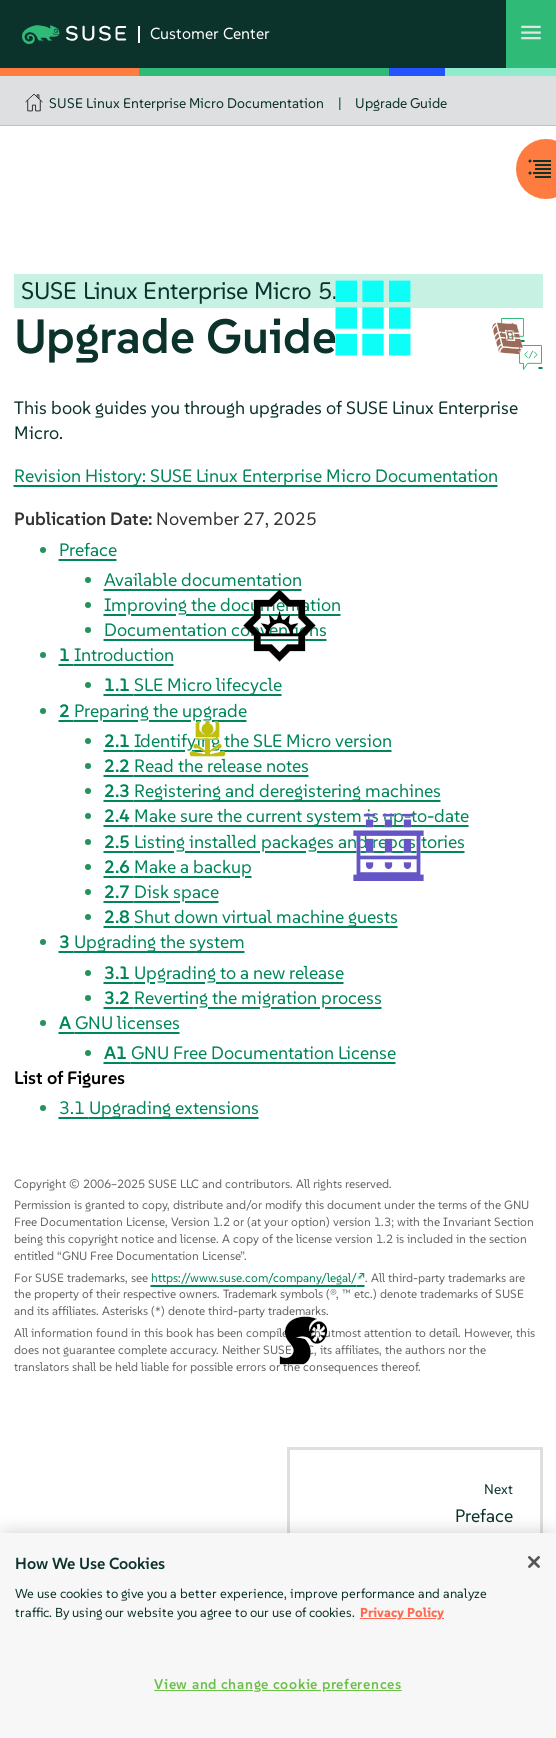 The height and width of the screenshot is (1738, 556). Describe the element at coordinates (207, 738) in the screenshot. I see `access meditation or mindfulness features` at that location.